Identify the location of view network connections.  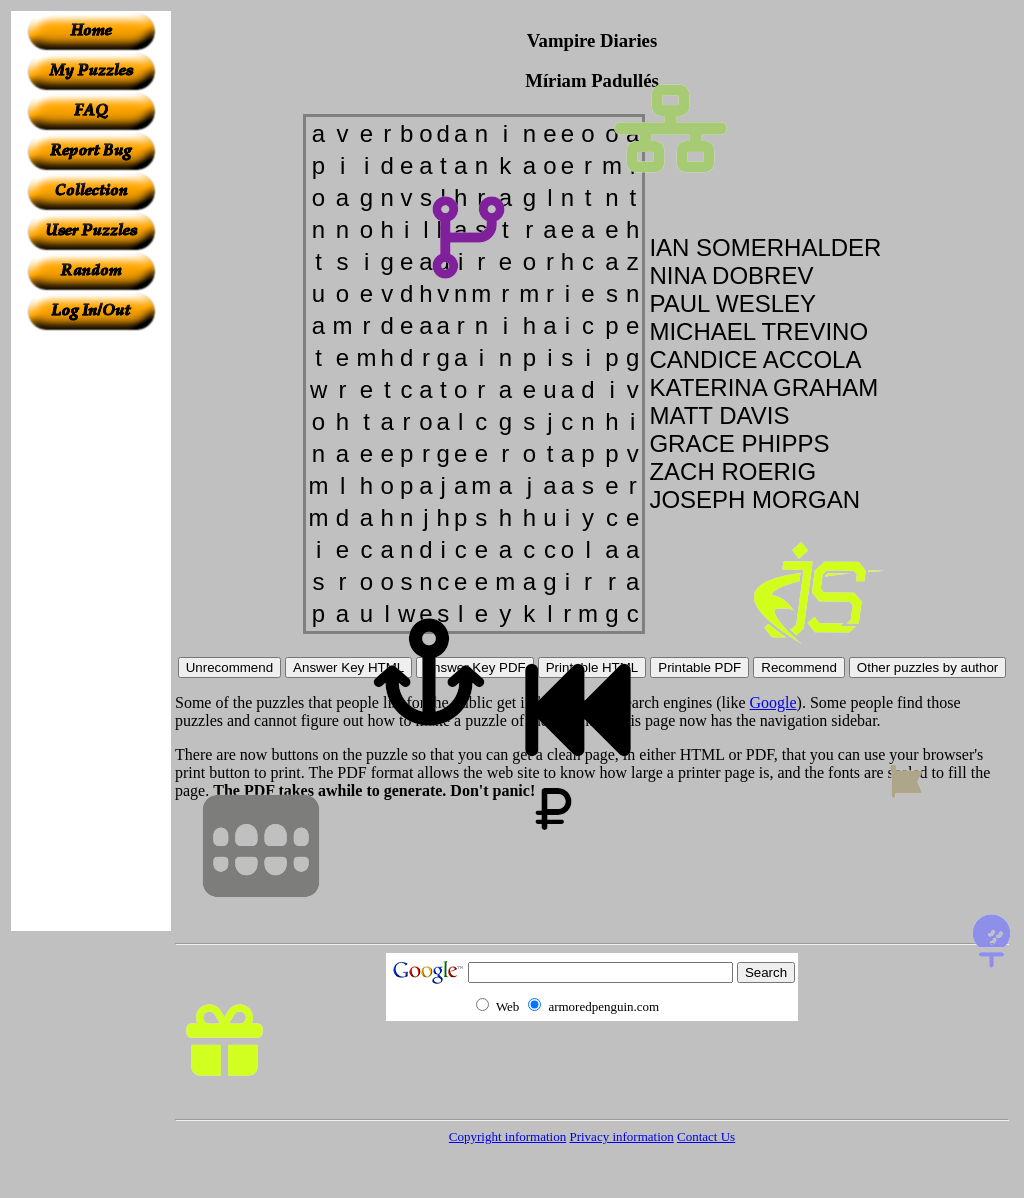
(670, 128).